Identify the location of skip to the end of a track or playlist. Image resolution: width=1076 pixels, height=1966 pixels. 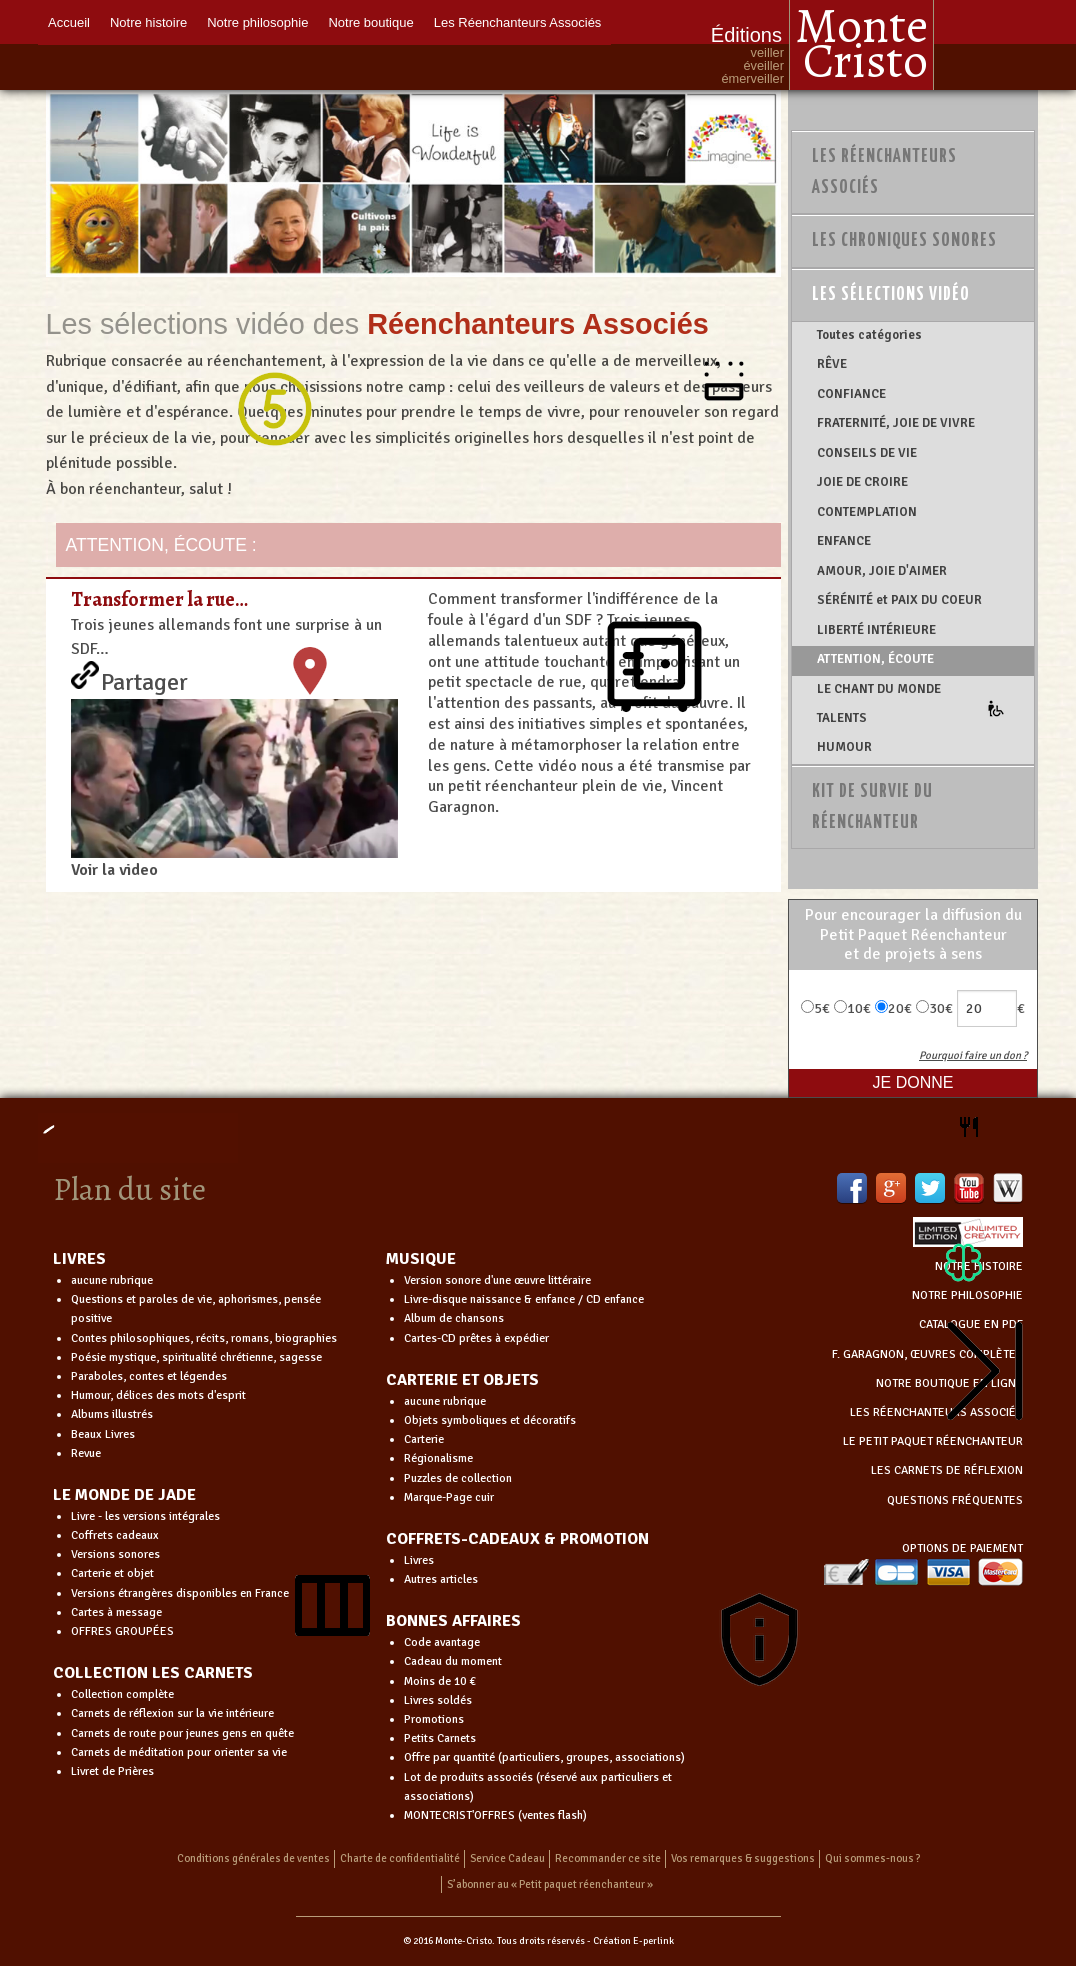
(987, 1371).